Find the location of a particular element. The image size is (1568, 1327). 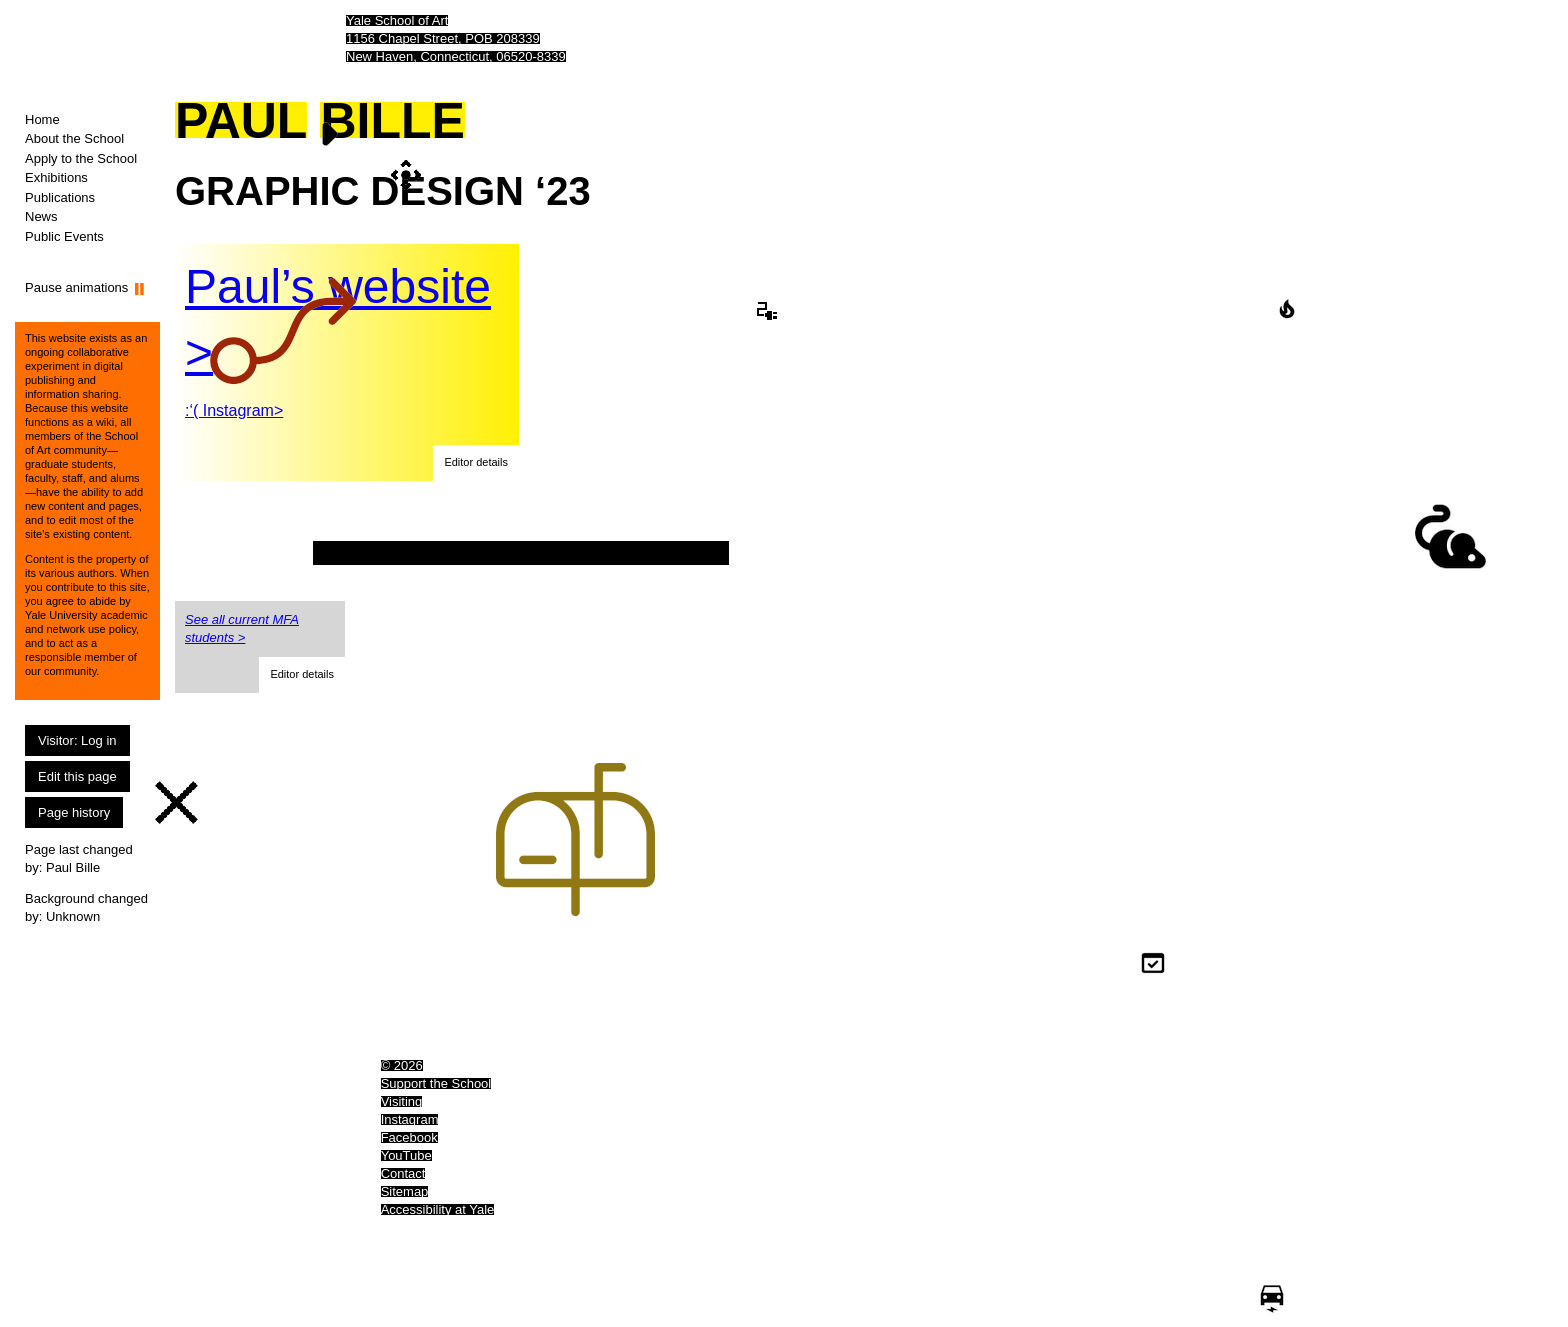

indicates a workflow or process flow direction is located at coordinates (283, 331).